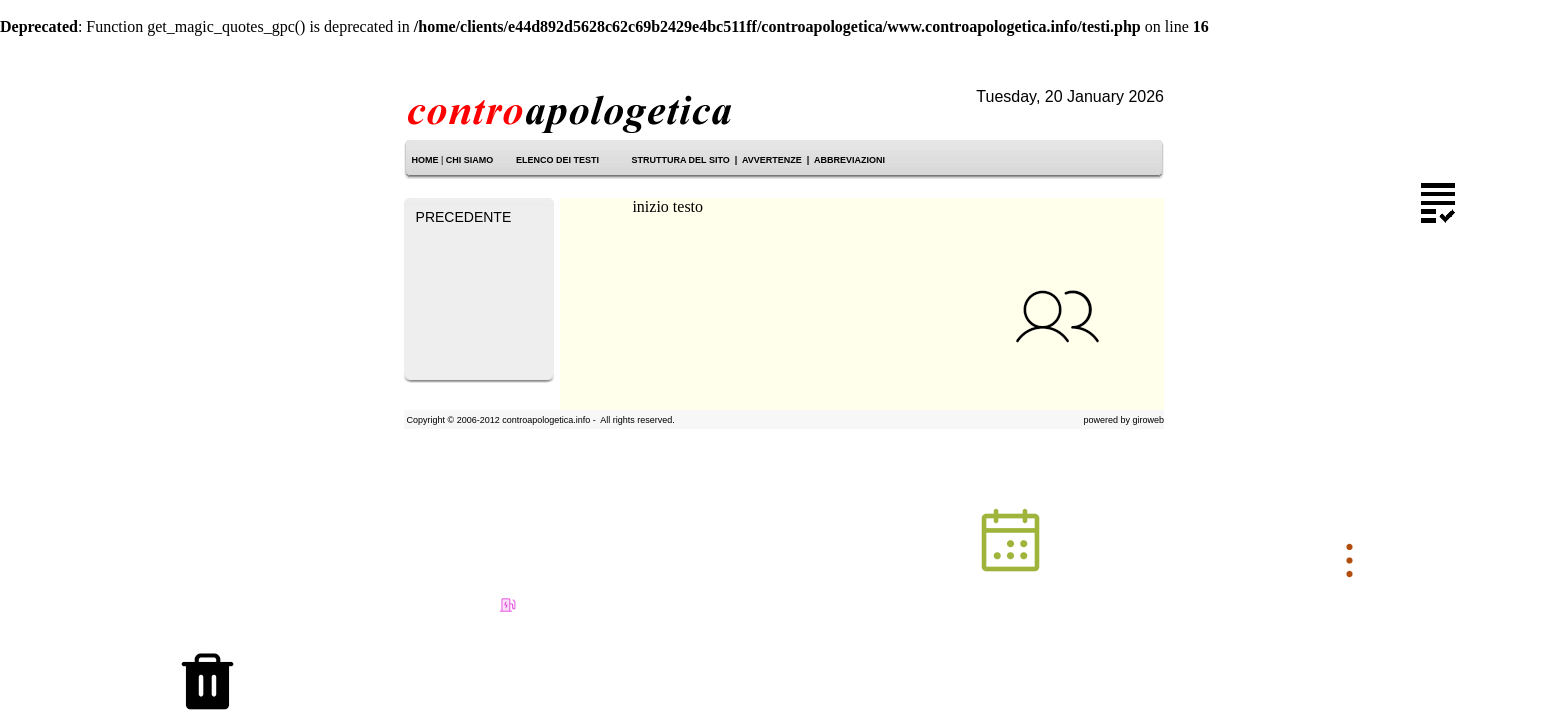 This screenshot has width=1568, height=720. What do you see at coordinates (1349, 560) in the screenshot?
I see `open more options menu` at bounding box center [1349, 560].